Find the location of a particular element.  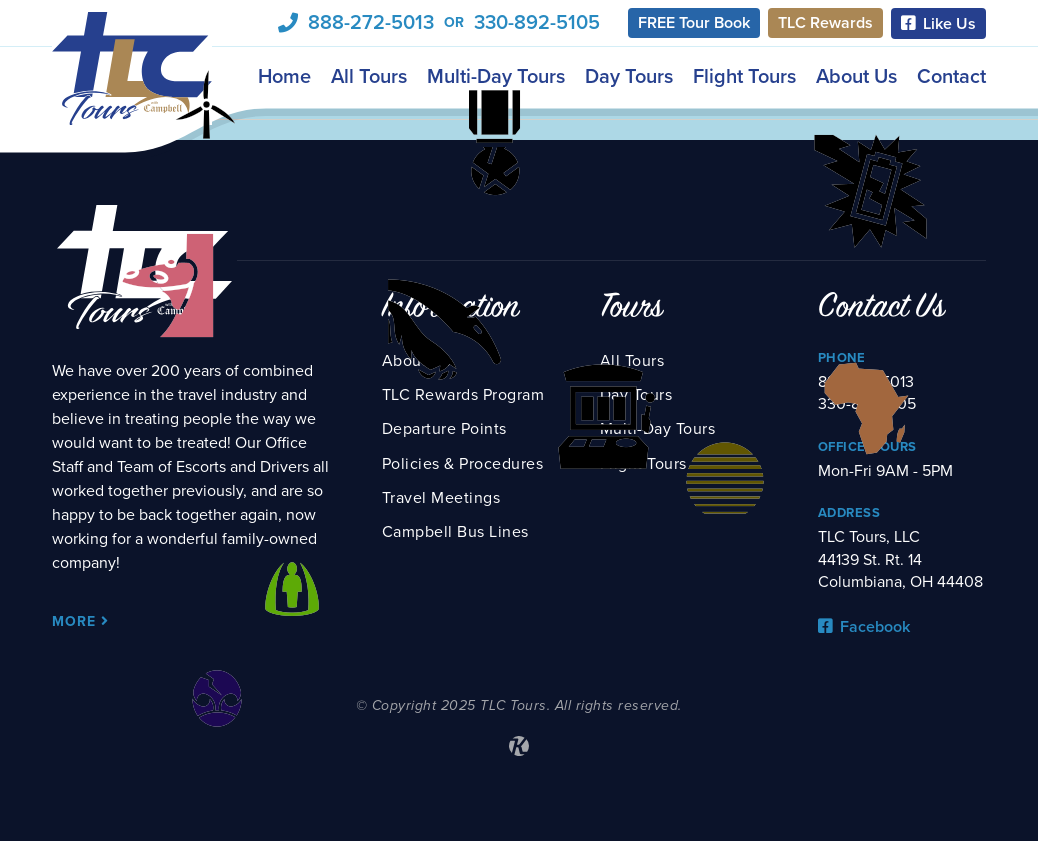

notification security settings is located at coordinates (292, 589).